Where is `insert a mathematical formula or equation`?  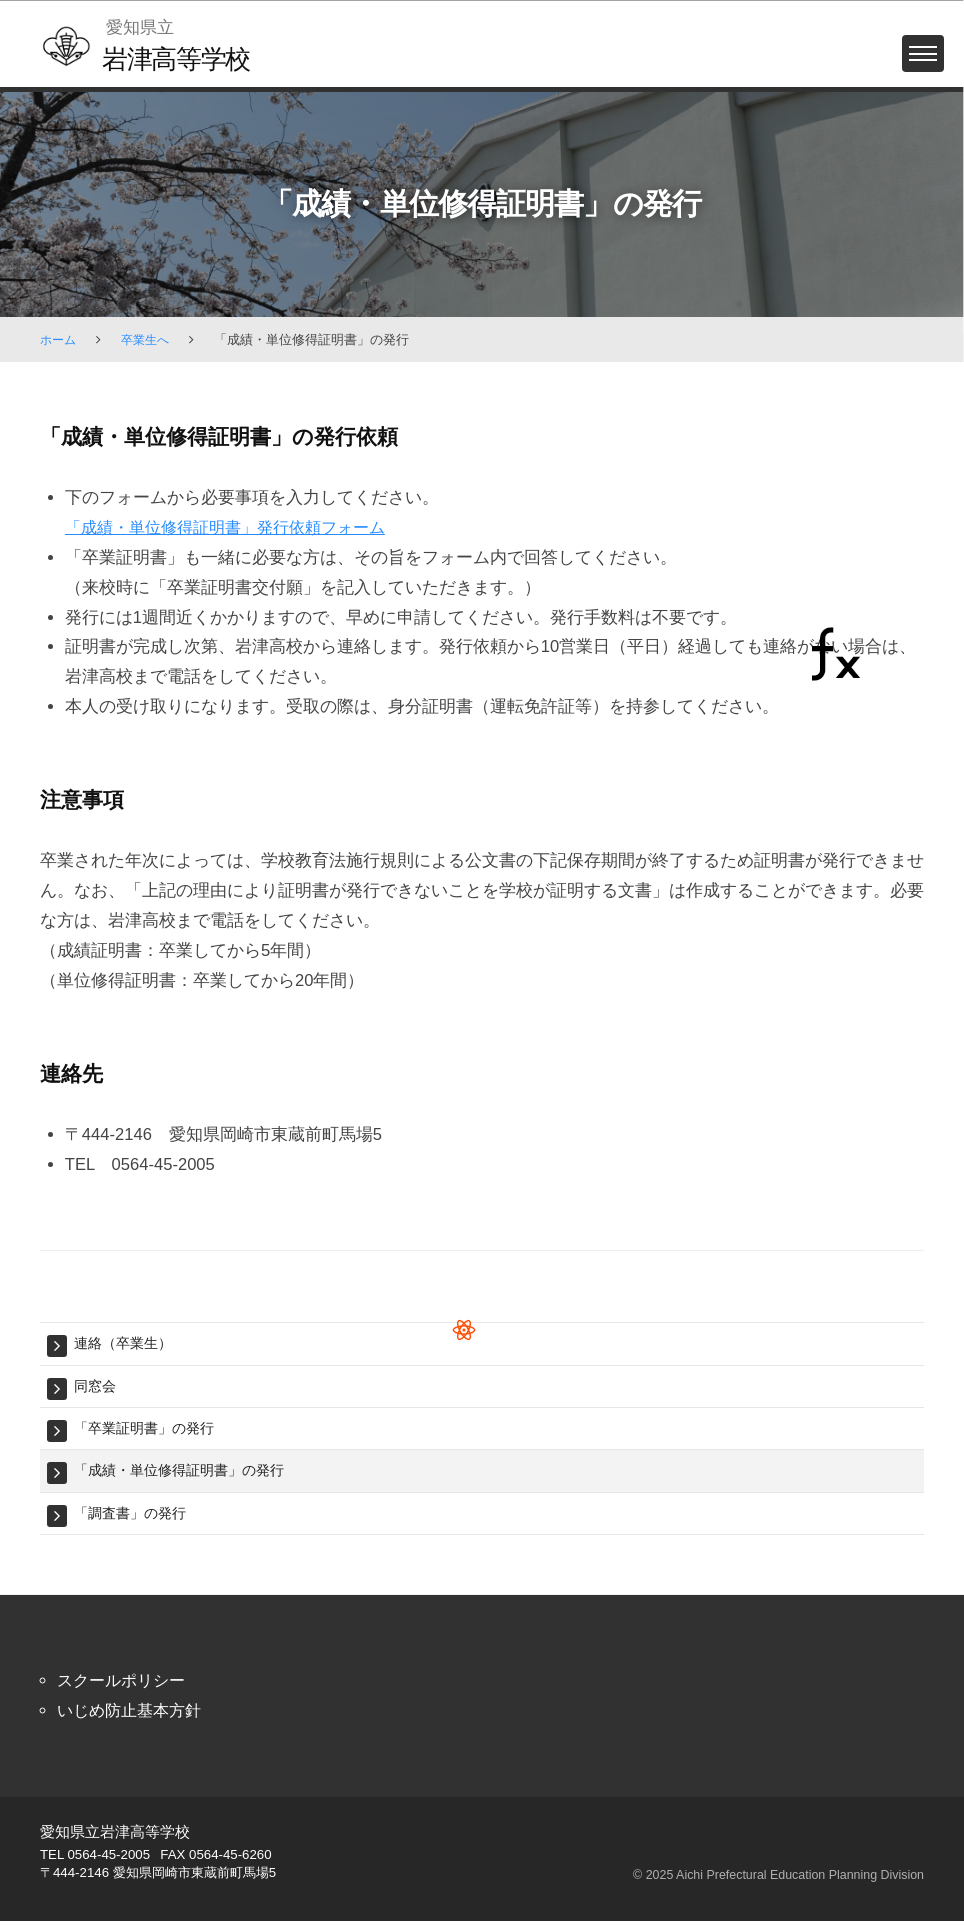 insert a mathematical formula or equation is located at coordinates (836, 654).